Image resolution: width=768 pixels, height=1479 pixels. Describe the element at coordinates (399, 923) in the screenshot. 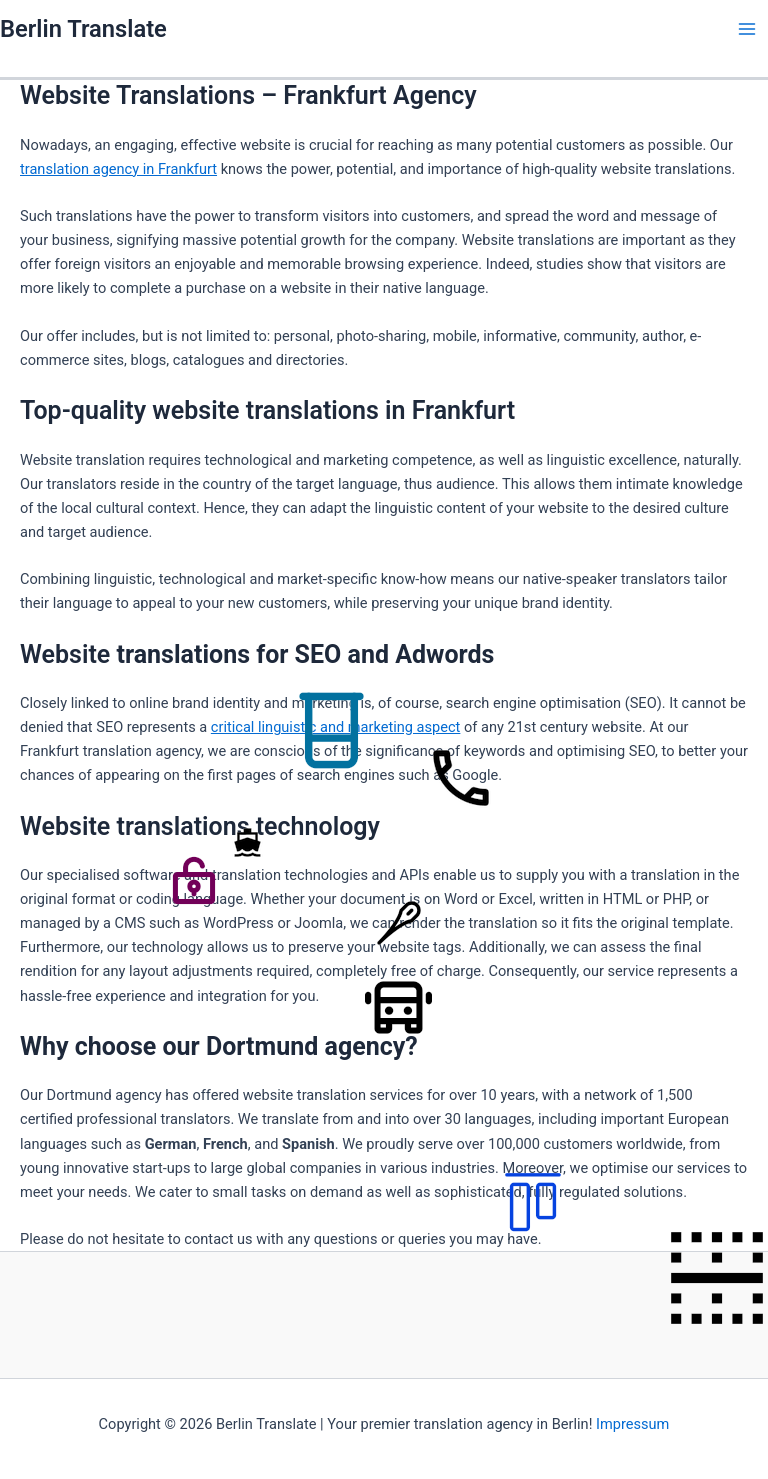

I see `access sewing or crafting tools` at that location.